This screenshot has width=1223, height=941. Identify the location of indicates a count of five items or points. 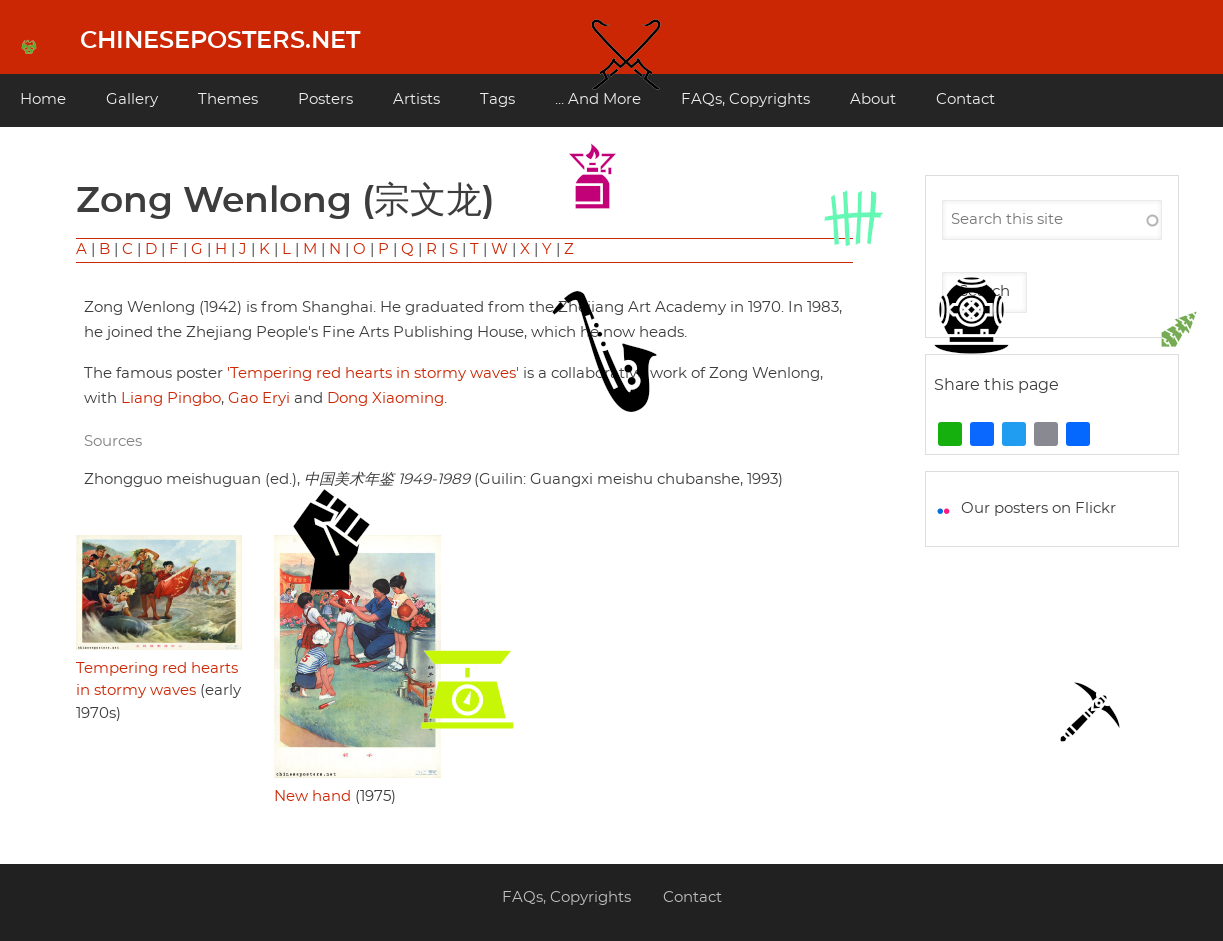
(854, 218).